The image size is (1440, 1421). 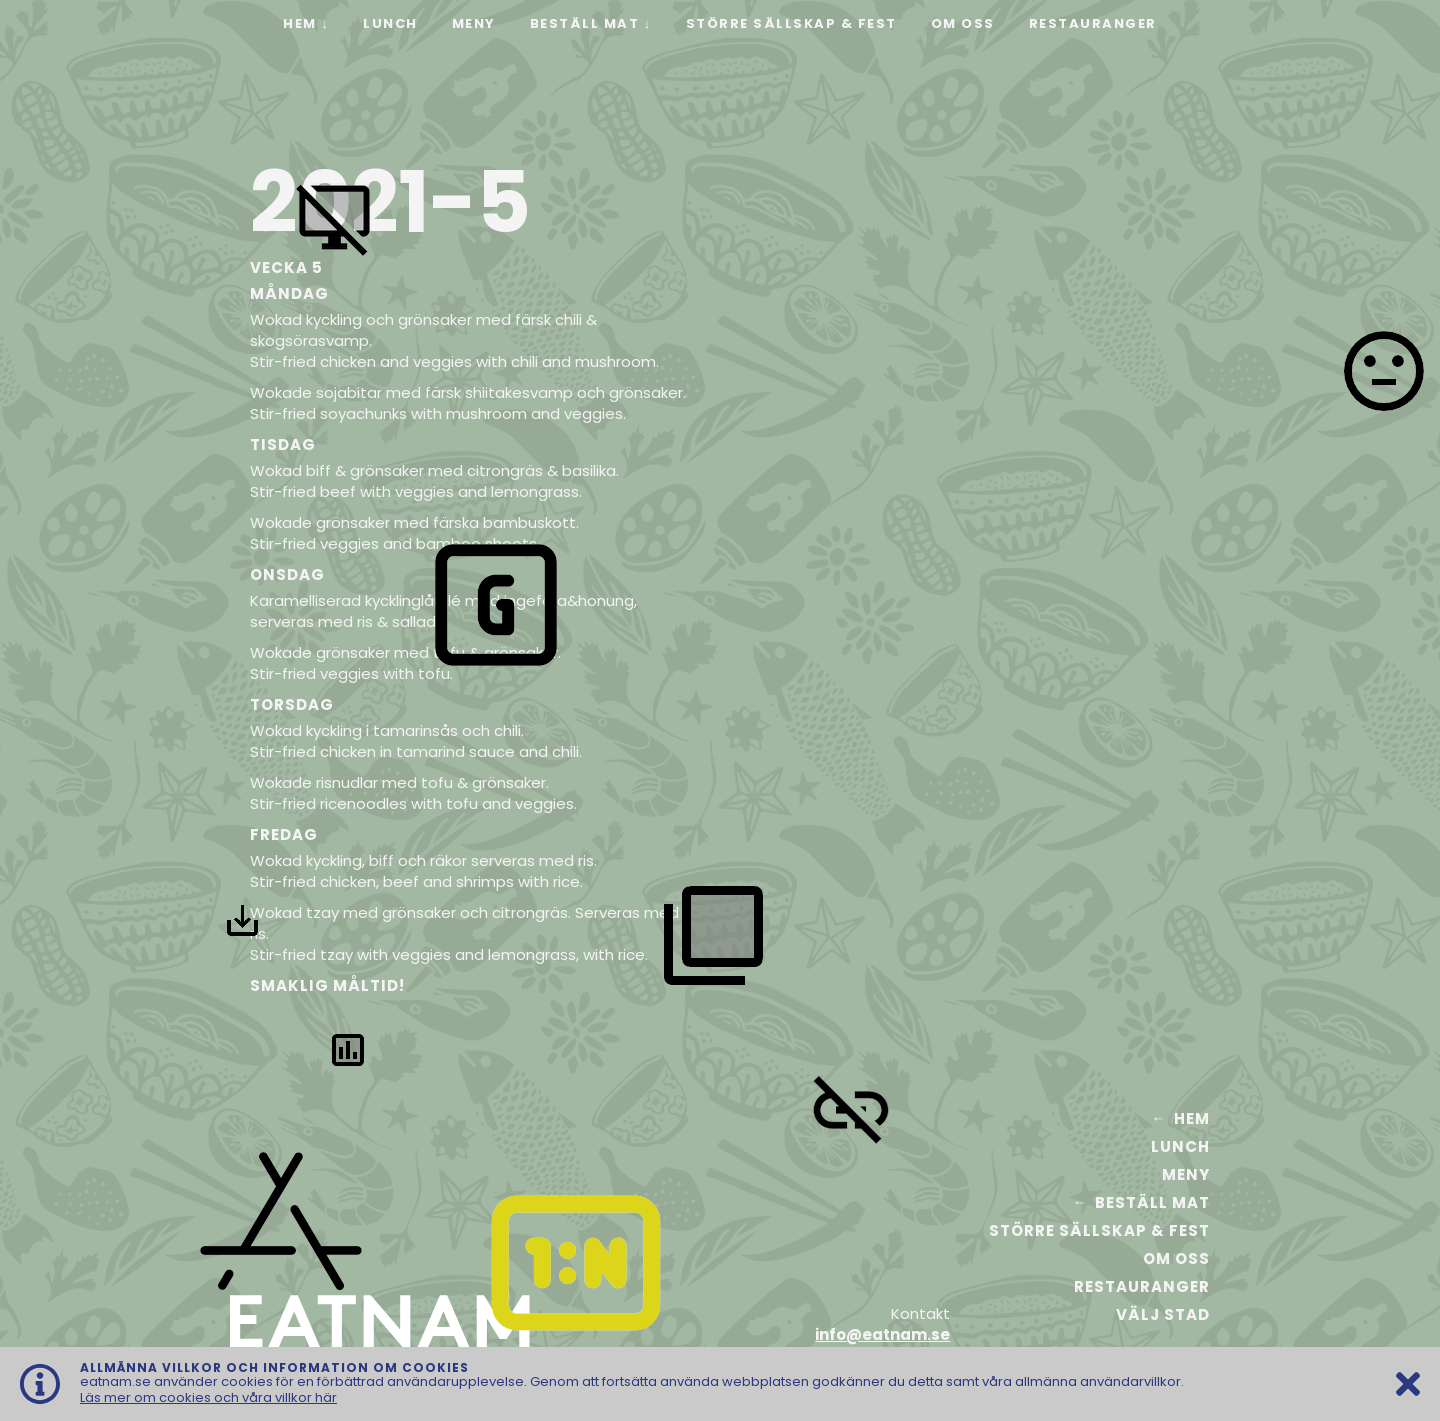 I want to click on access Google services or integration, so click(x=496, y=605).